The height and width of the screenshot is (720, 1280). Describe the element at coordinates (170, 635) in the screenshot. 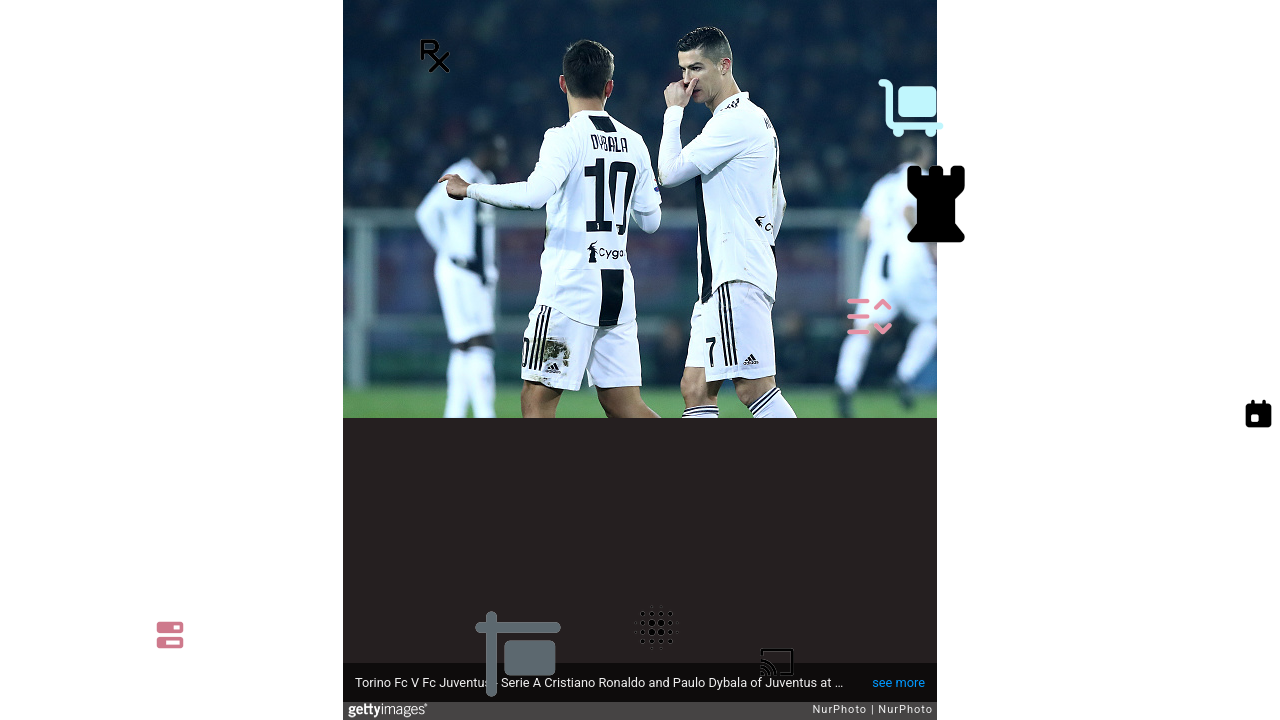

I see `view task list or to-do items` at that location.